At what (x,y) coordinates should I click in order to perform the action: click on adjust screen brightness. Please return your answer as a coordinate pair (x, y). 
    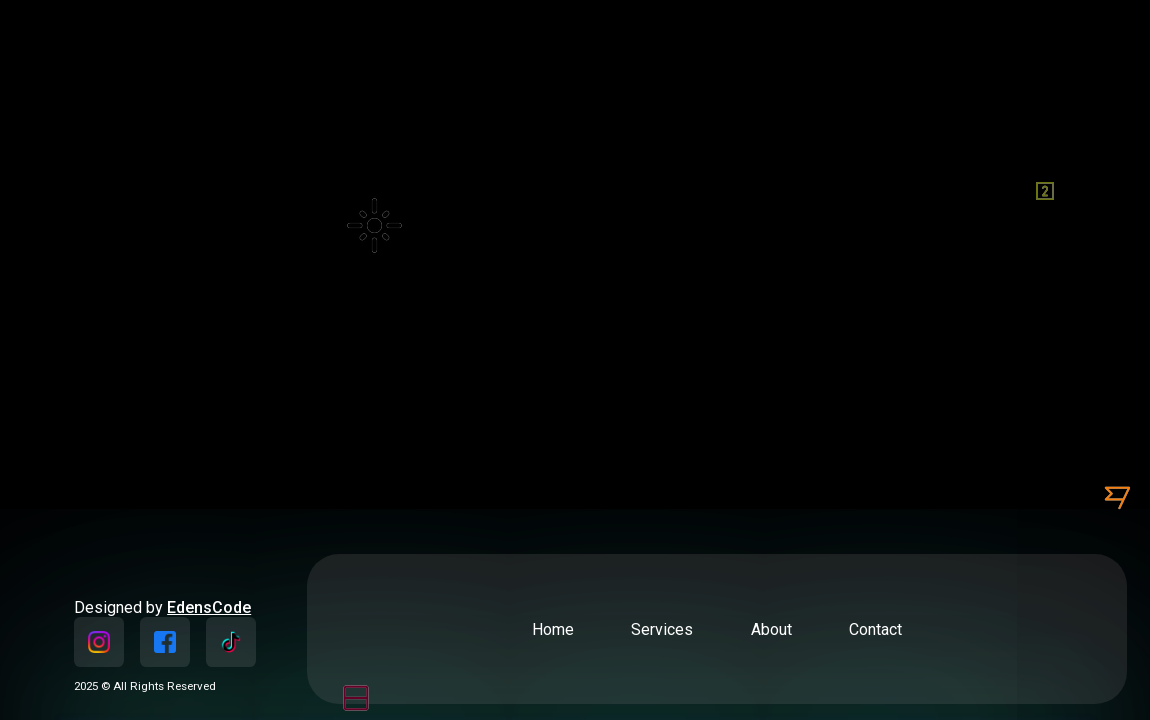
    Looking at the image, I should click on (374, 225).